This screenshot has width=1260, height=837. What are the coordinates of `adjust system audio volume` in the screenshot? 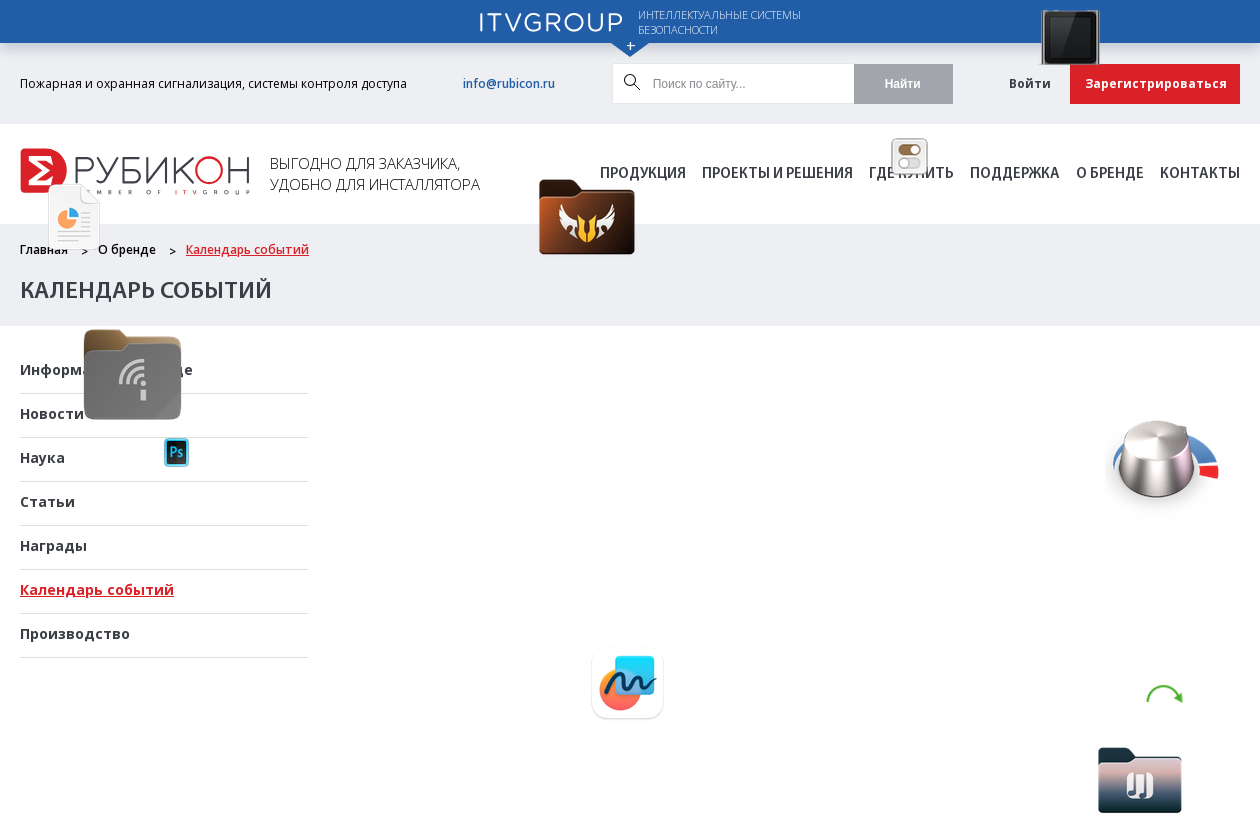 It's located at (1164, 460).